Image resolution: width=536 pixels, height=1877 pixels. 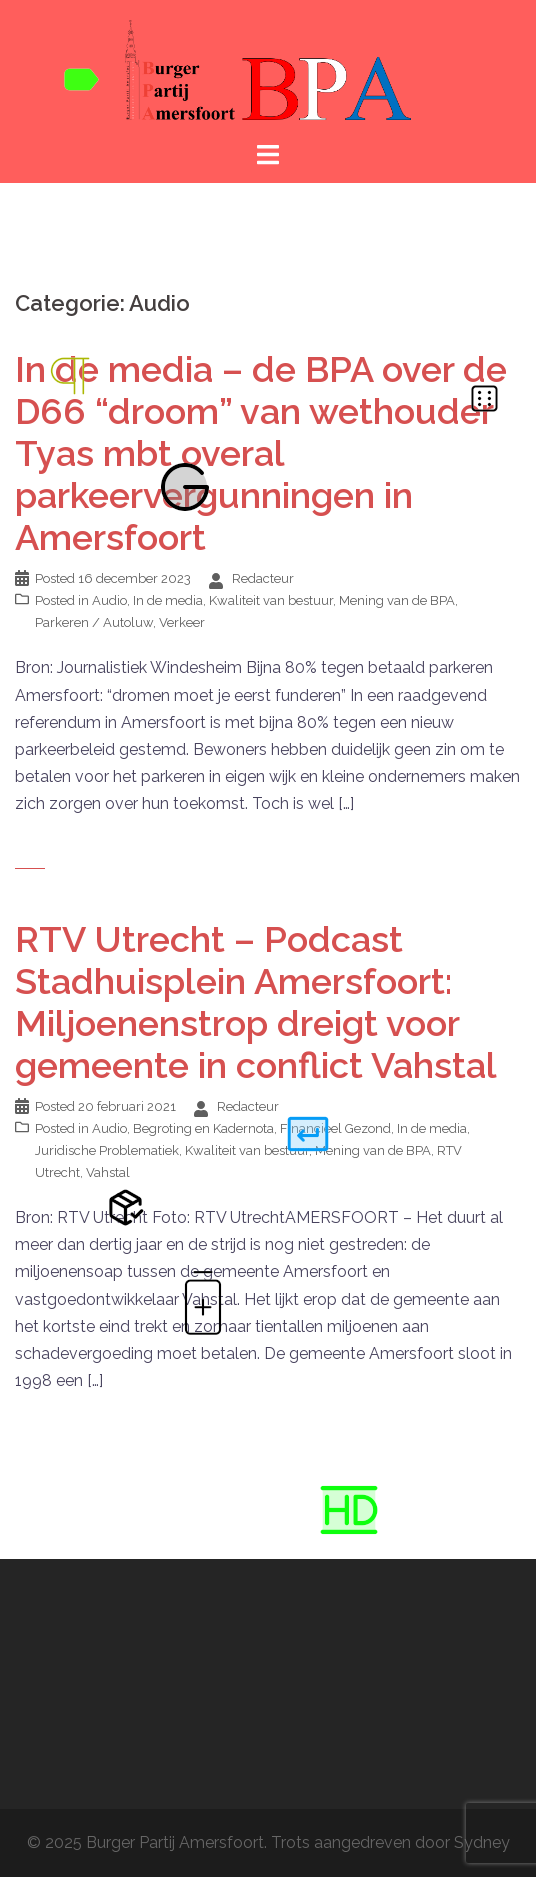 I want to click on randomize or shuffle content, so click(x=484, y=398).